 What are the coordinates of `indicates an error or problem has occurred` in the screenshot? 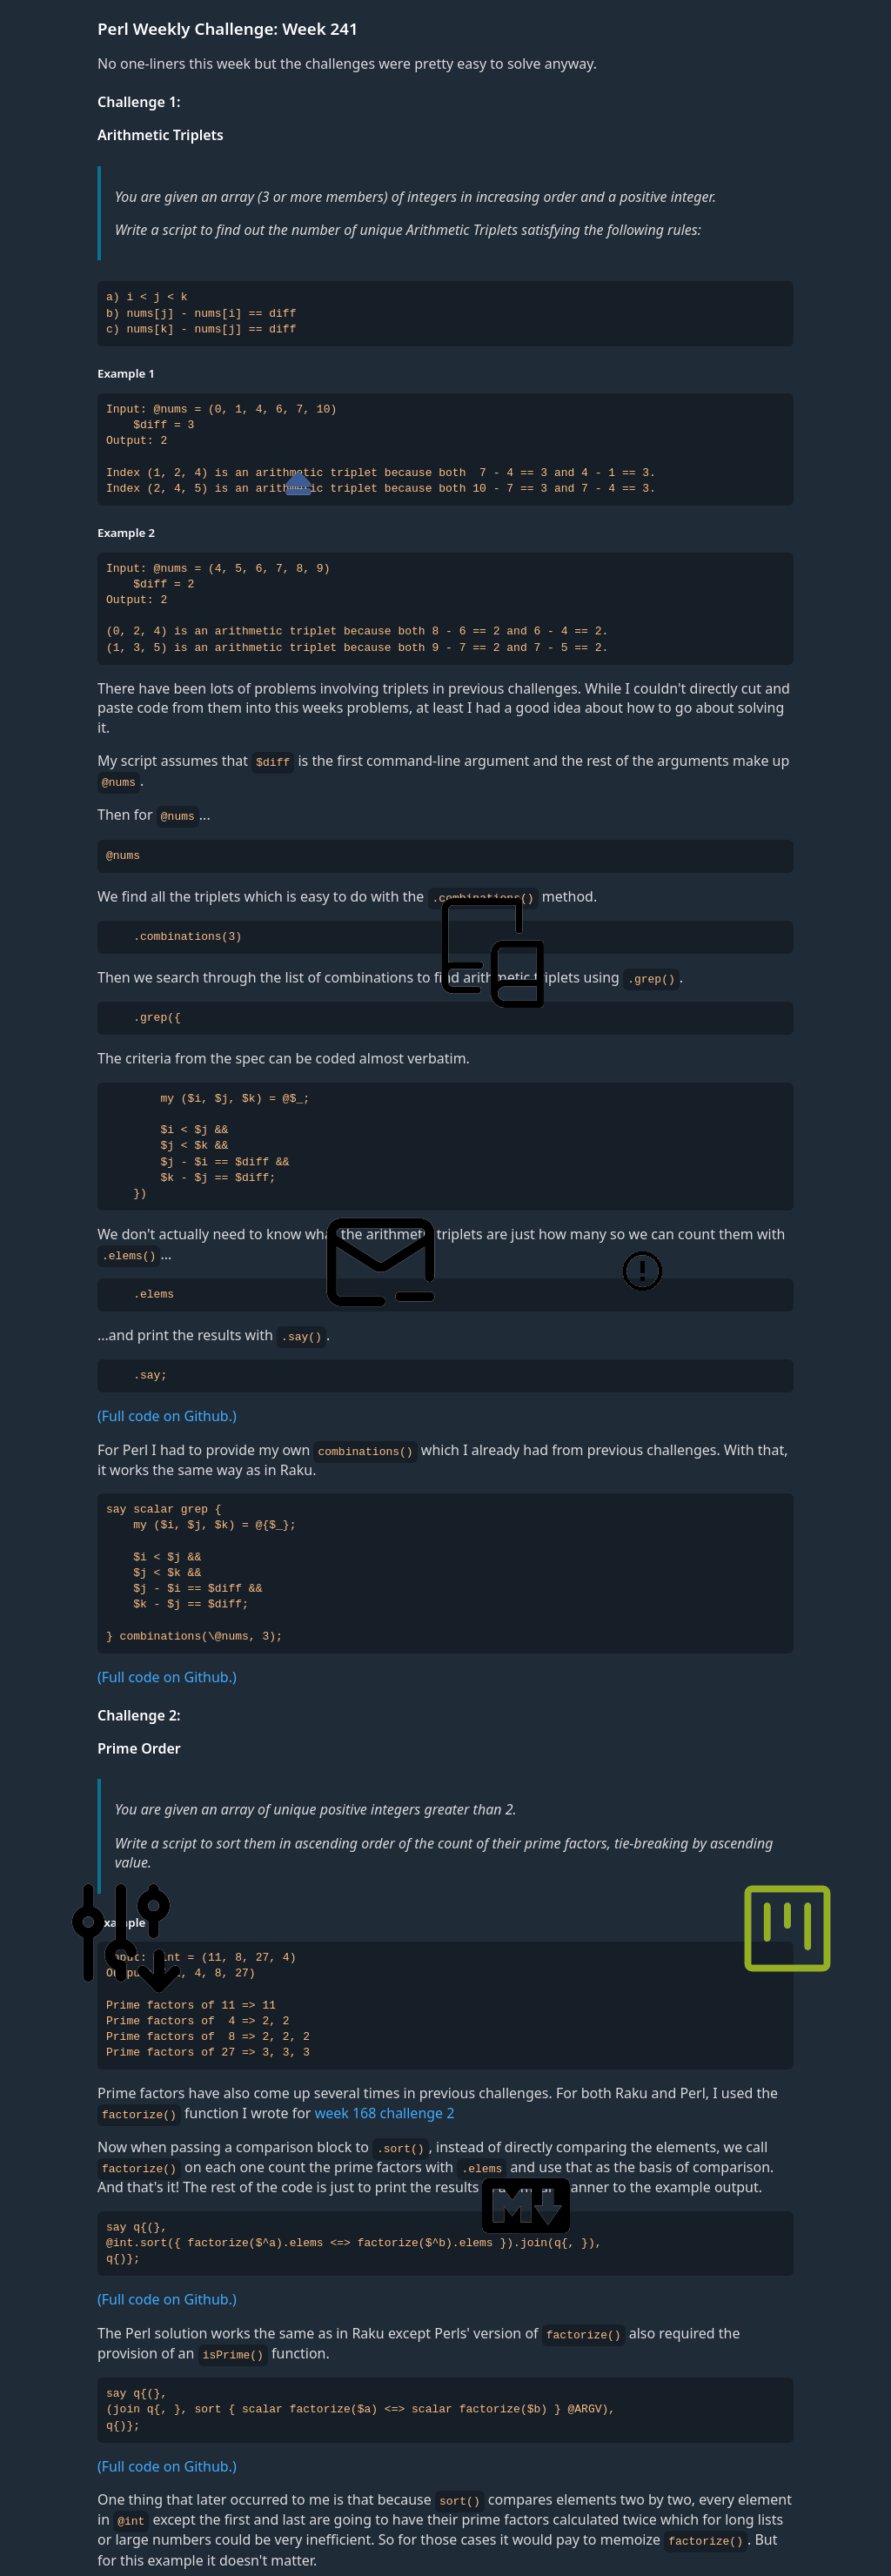 It's located at (642, 1271).